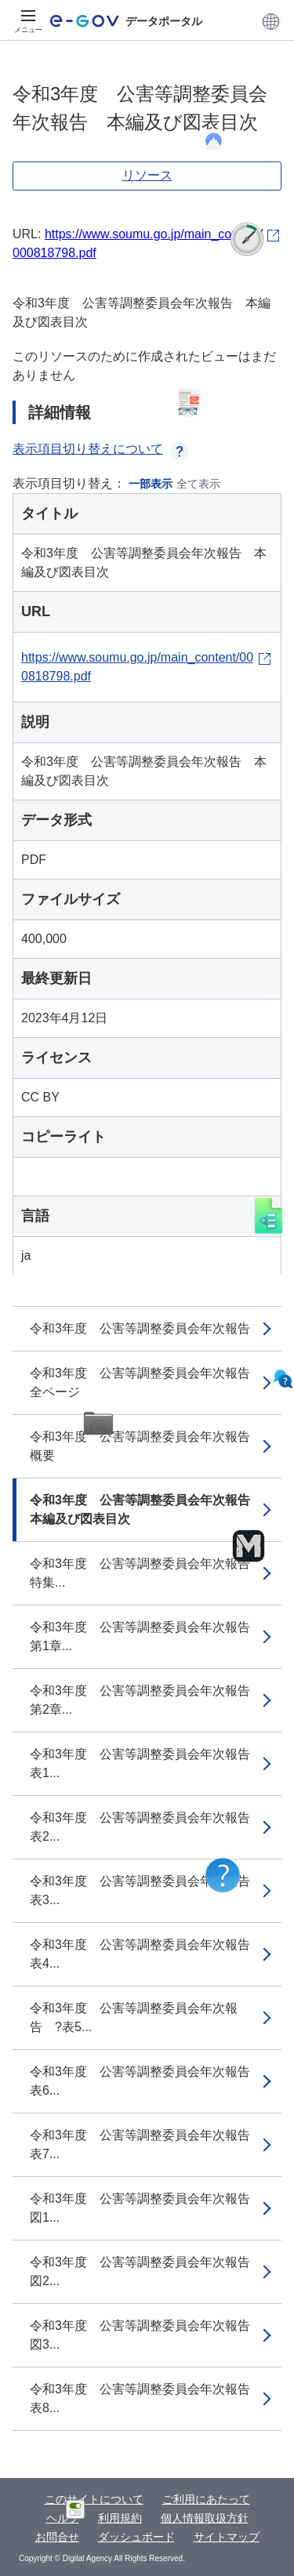 This screenshot has width=294, height=2576. What do you see at coordinates (268, 1216) in the screenshot?
I see `minder mind-mapping file type` at bounding box center [268, 1216].